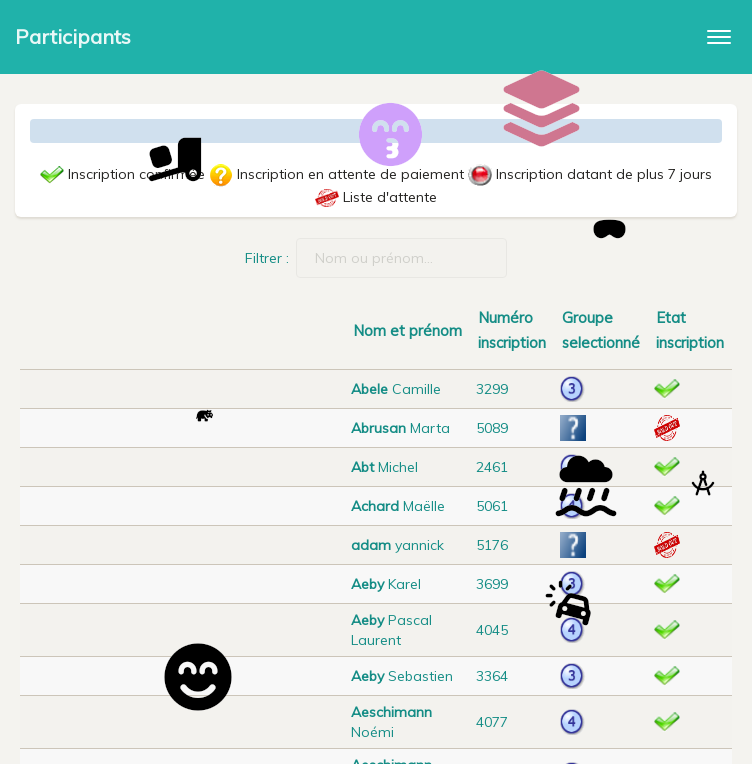  Describe the element at coordinates (390, 134) in the screenshot. I see `send a kiss or affectionate reaction` at that location.